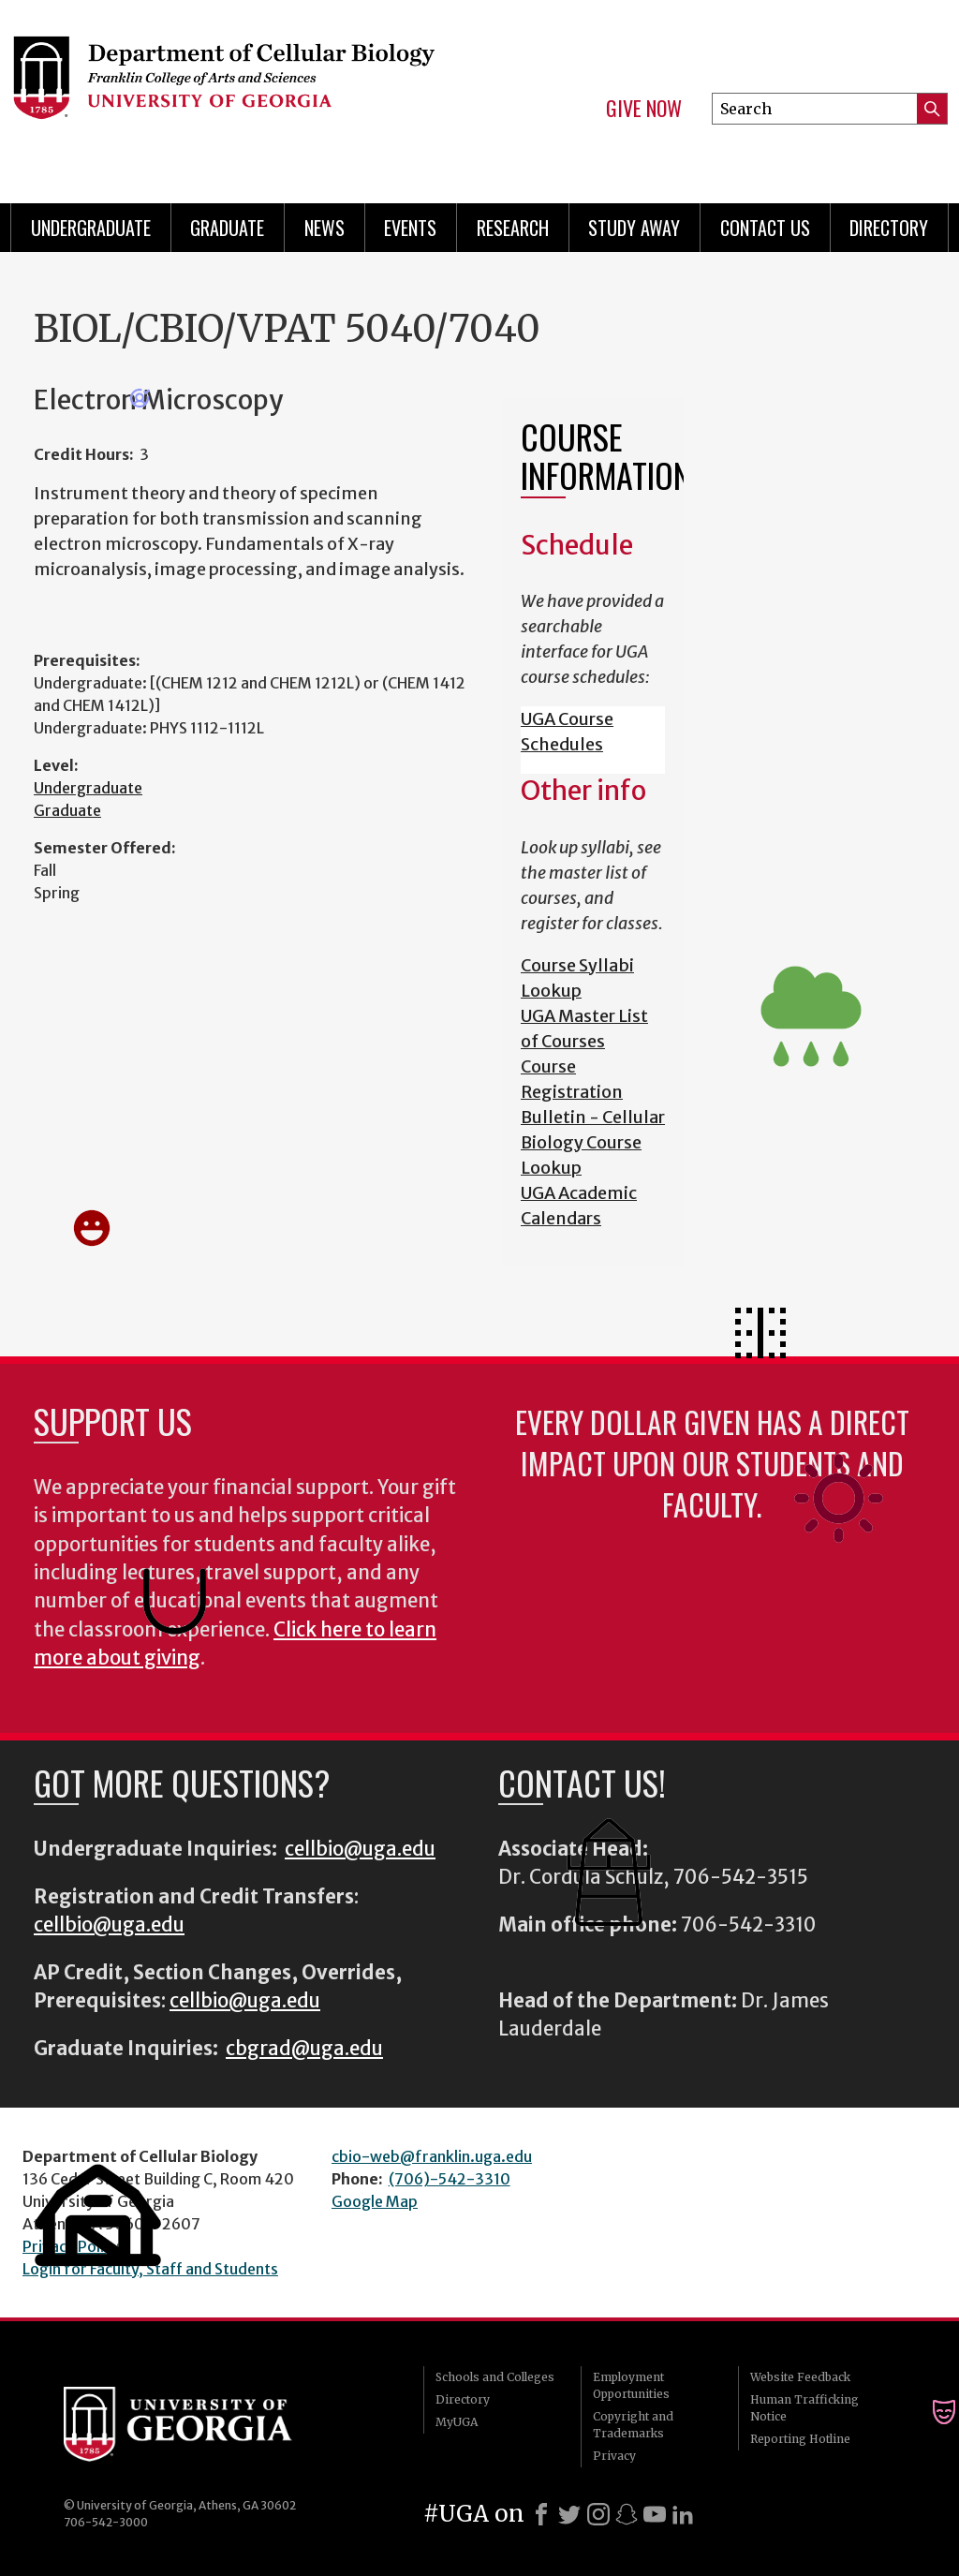  I want to click on react with a laugh emoji, so click(92, 1228).